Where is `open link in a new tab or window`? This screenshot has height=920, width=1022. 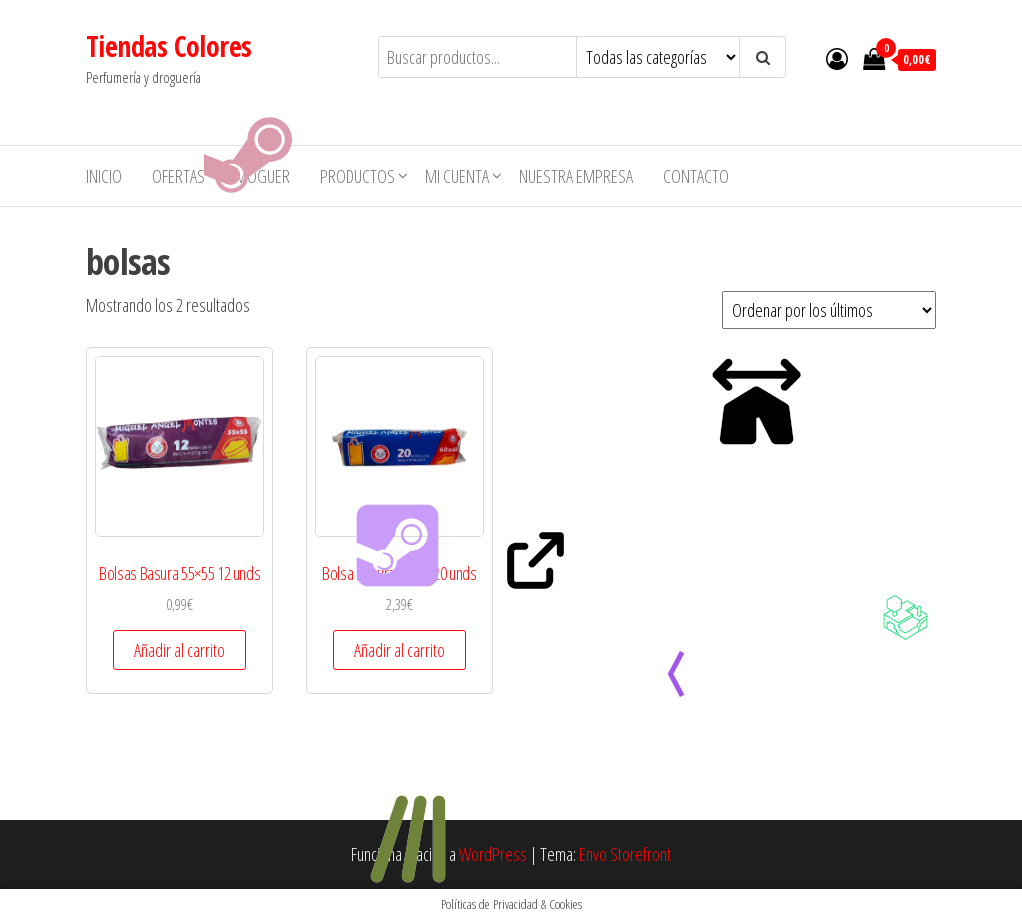 open link in a new tab or window is located at coordinates (535, 560).